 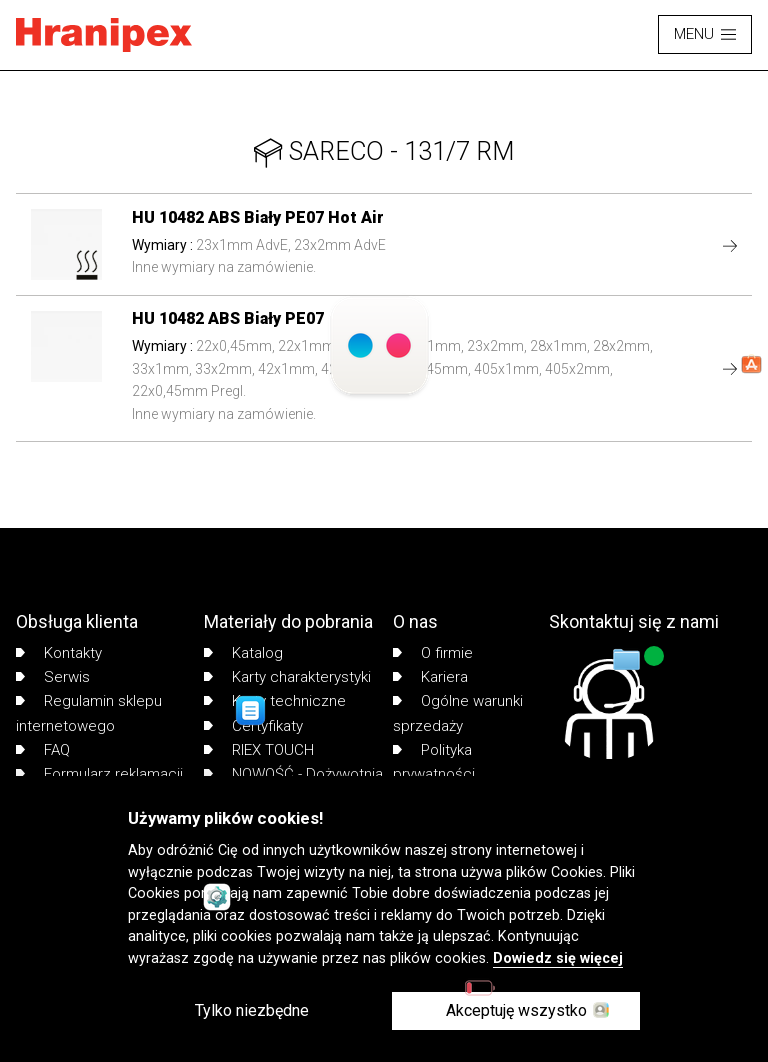 What do you see at coordinates (626, 659) in the screenshot?
I see `open folder to view contents` at bounding box center [626, 659].